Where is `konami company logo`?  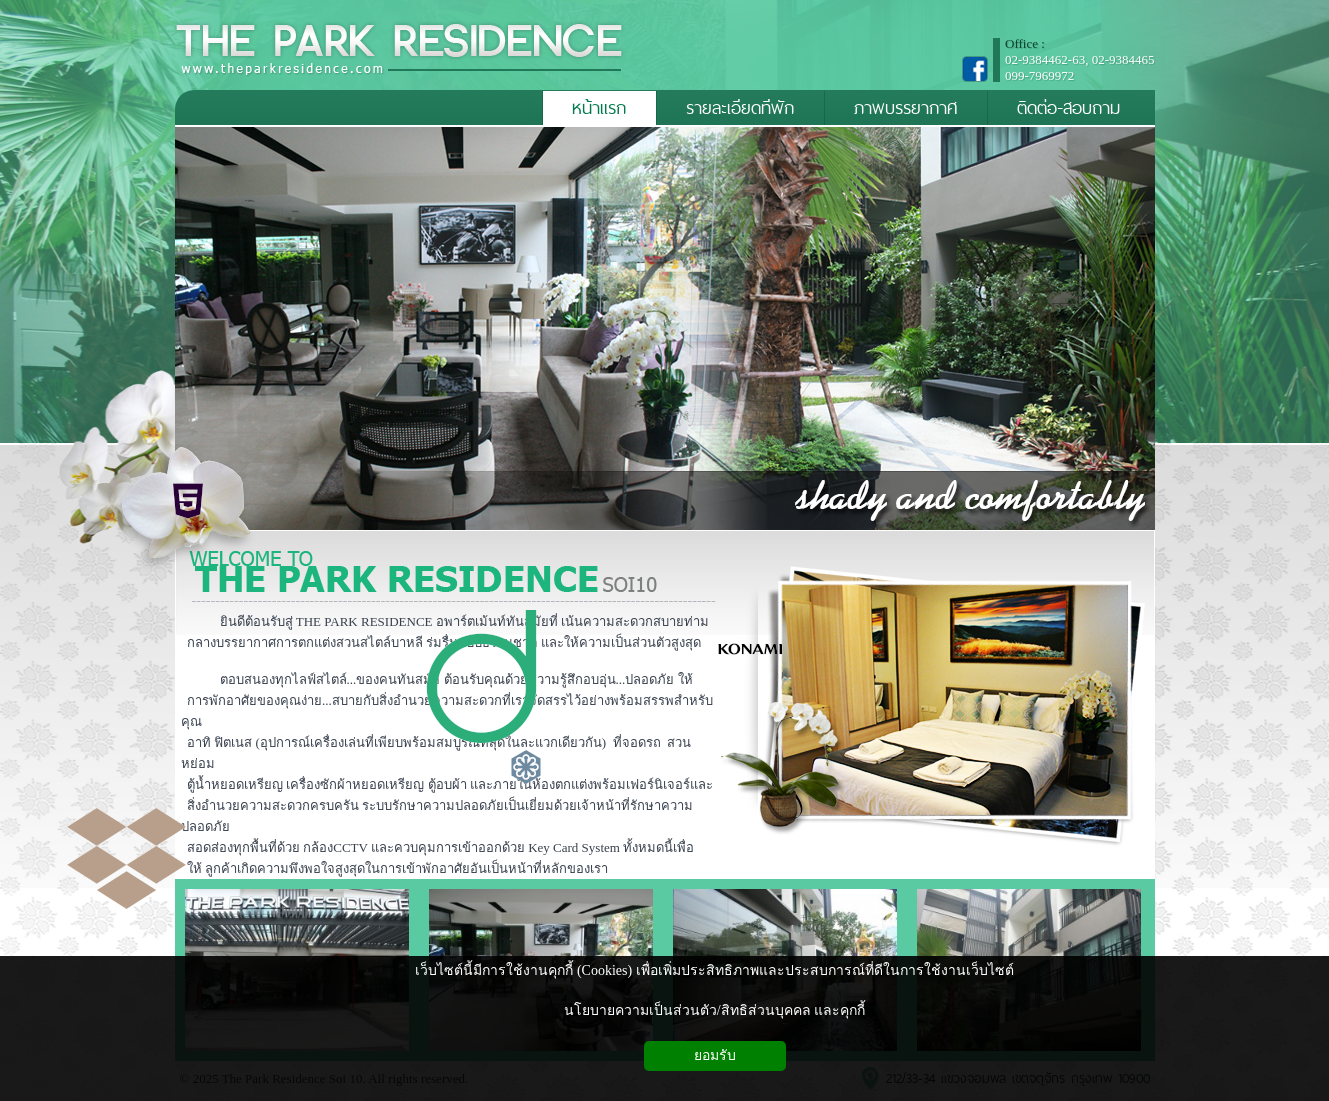 konami company logo is located at coordinates (750, 649).